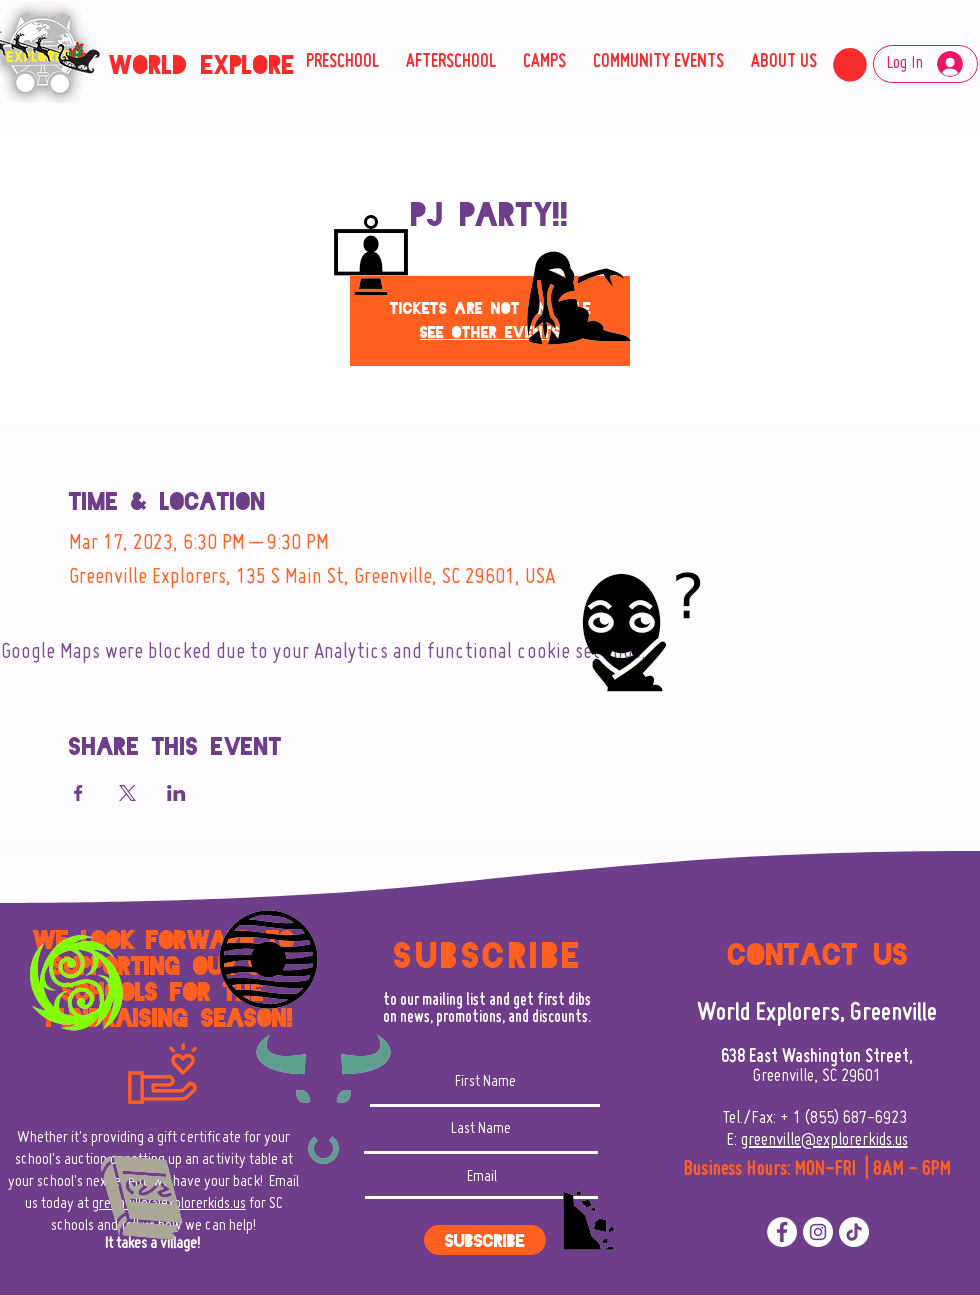 This screenshot has height=1295, width=980. What do you see at coordinates (579, 298) in the screenshot?
I see `slug creature enemy in a game interface` at bounding box center [579, 298].